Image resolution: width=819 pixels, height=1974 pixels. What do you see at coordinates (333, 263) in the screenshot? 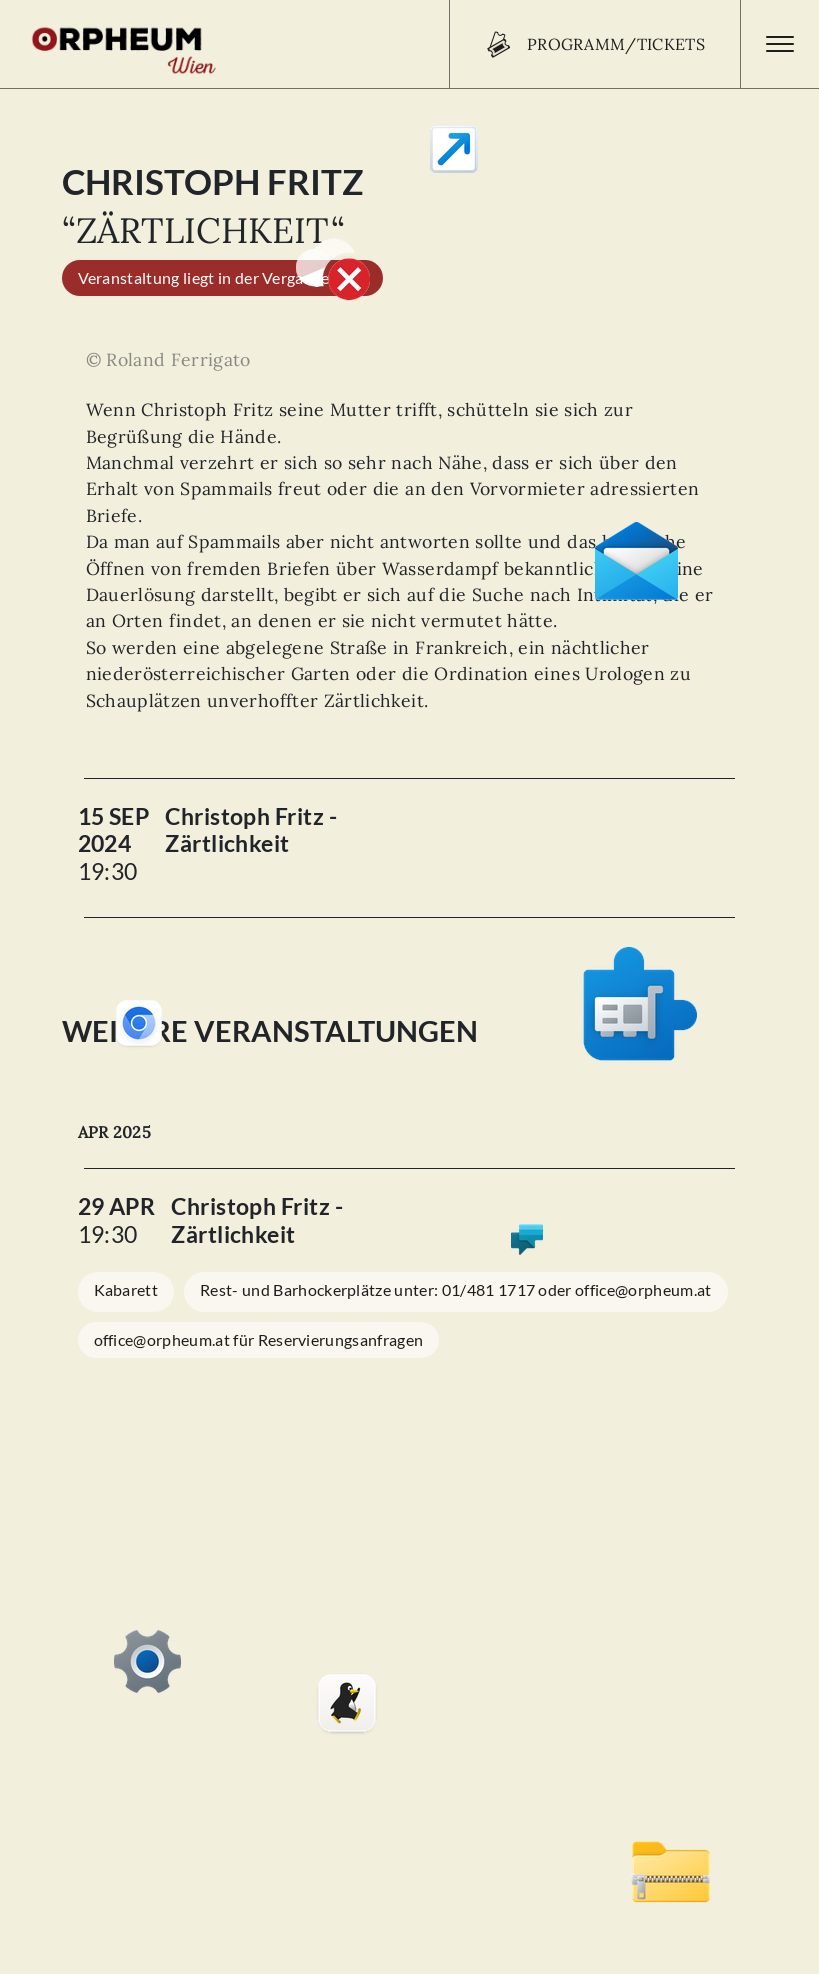
I see `OneDrive sync error or cloud connection failure` at bounding box center [333, 263].